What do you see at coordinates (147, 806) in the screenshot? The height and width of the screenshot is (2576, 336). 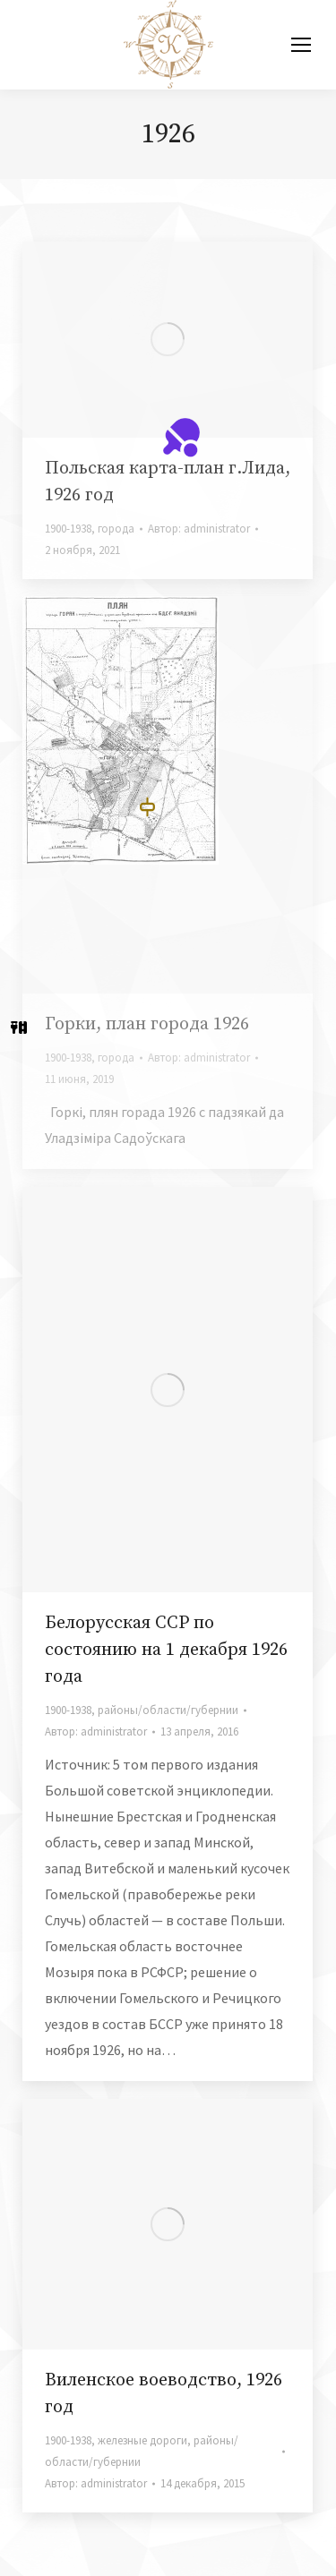 I see `align selected elements to center` at bounding box center [147, 806].